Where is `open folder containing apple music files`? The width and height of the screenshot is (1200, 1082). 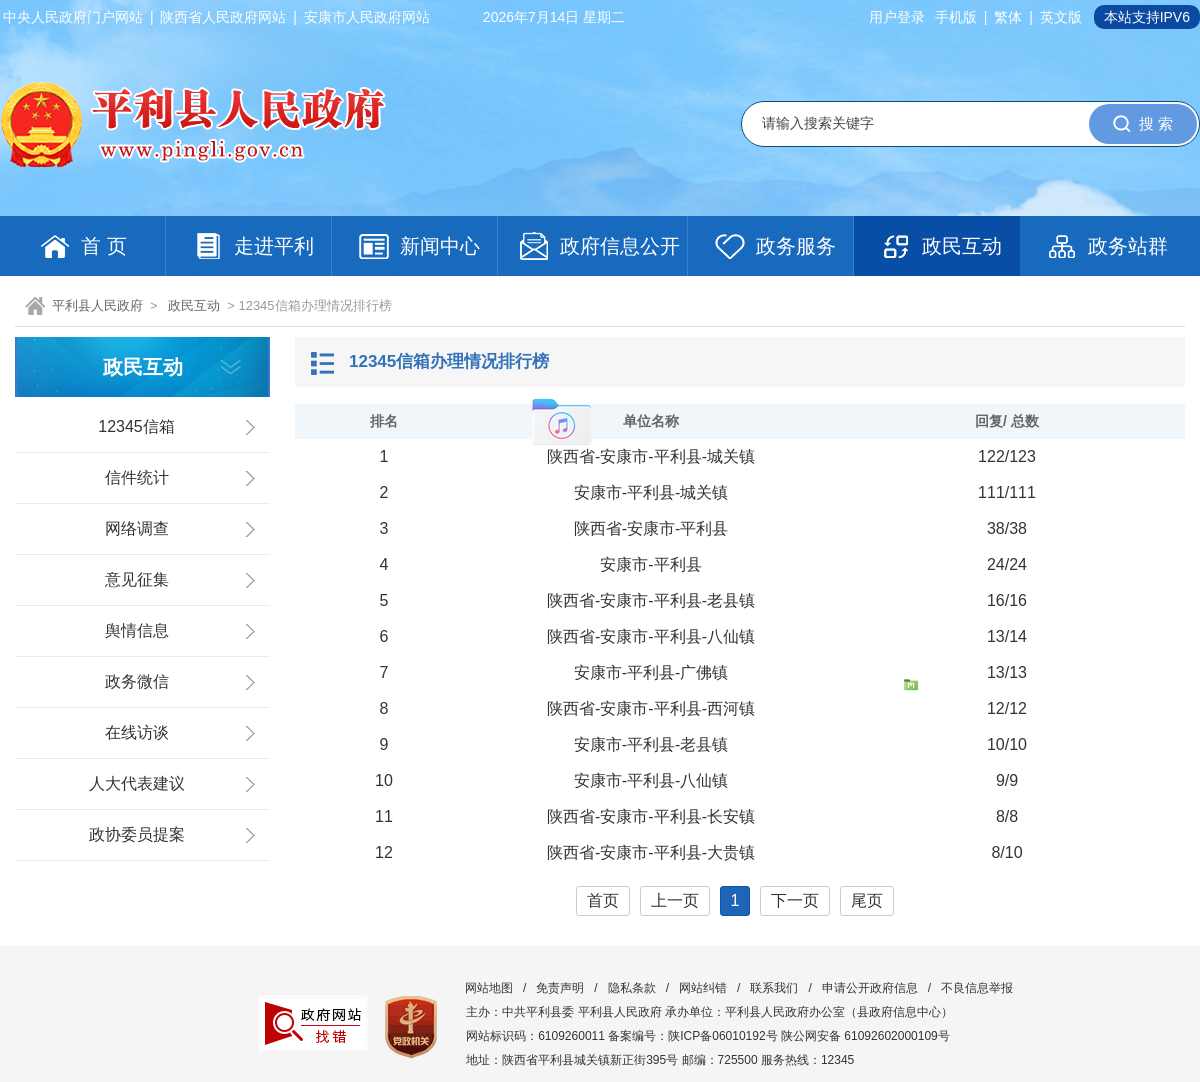
open folder containing apple music files is located at coordinates (561, 423).